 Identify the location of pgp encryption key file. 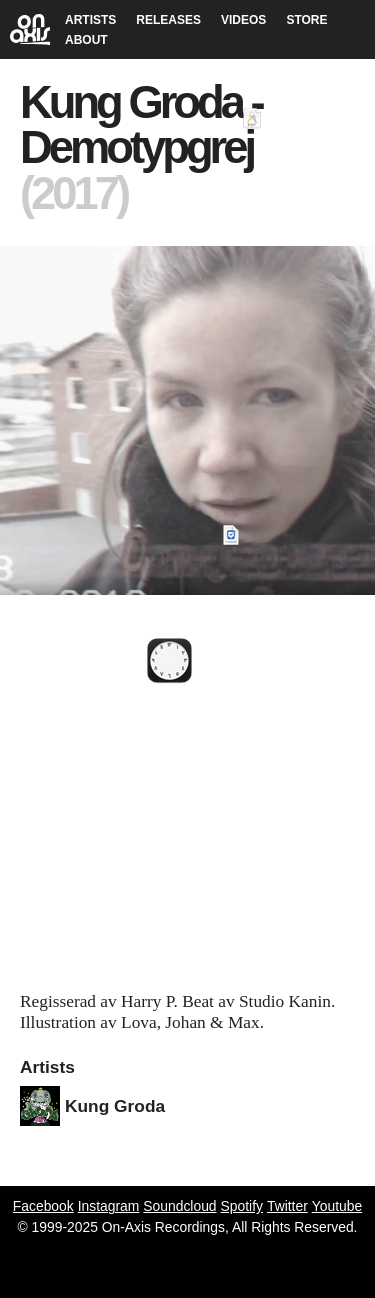
(252, 118).